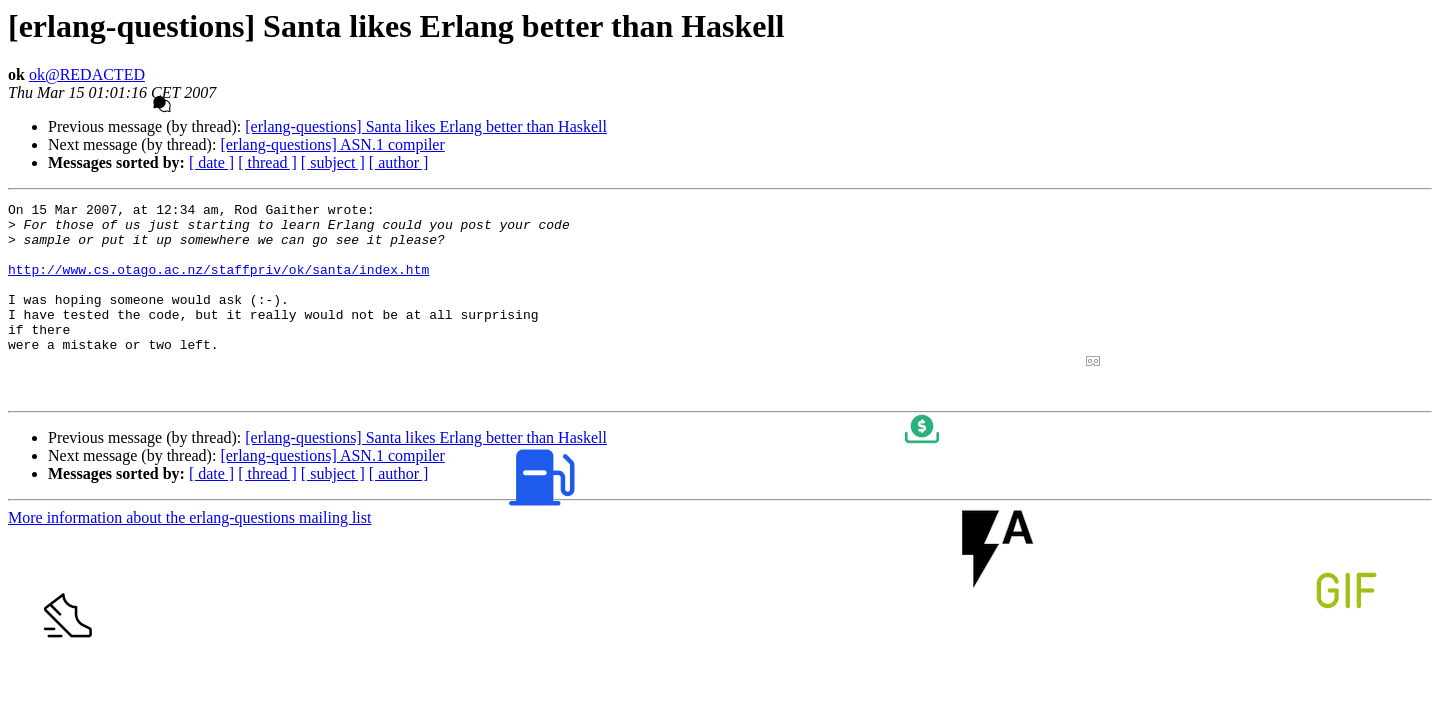 The width and height of the screenshot is (1440, 720). Describe the element at coordinates (1345, 590) in the screenshot. I see `insert a GIF into your message` at that location.